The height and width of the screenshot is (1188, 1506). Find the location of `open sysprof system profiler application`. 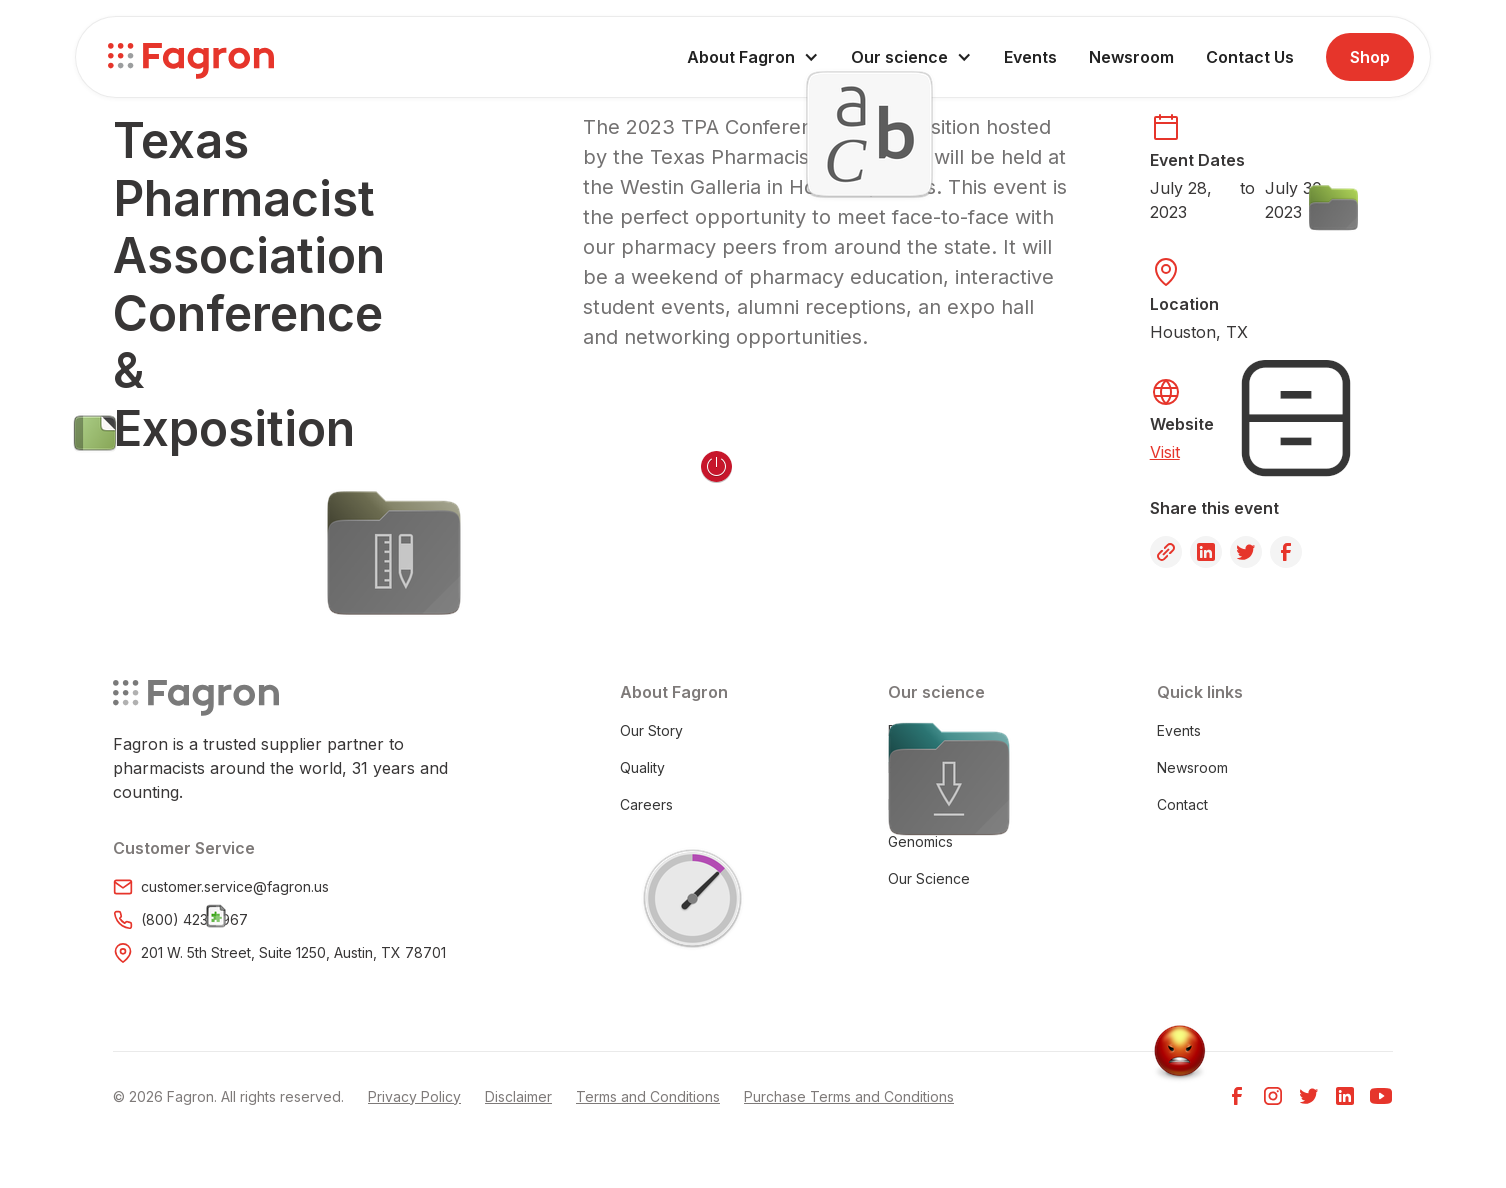

open sysprof system profiler application is located at coordinates (692, 898).